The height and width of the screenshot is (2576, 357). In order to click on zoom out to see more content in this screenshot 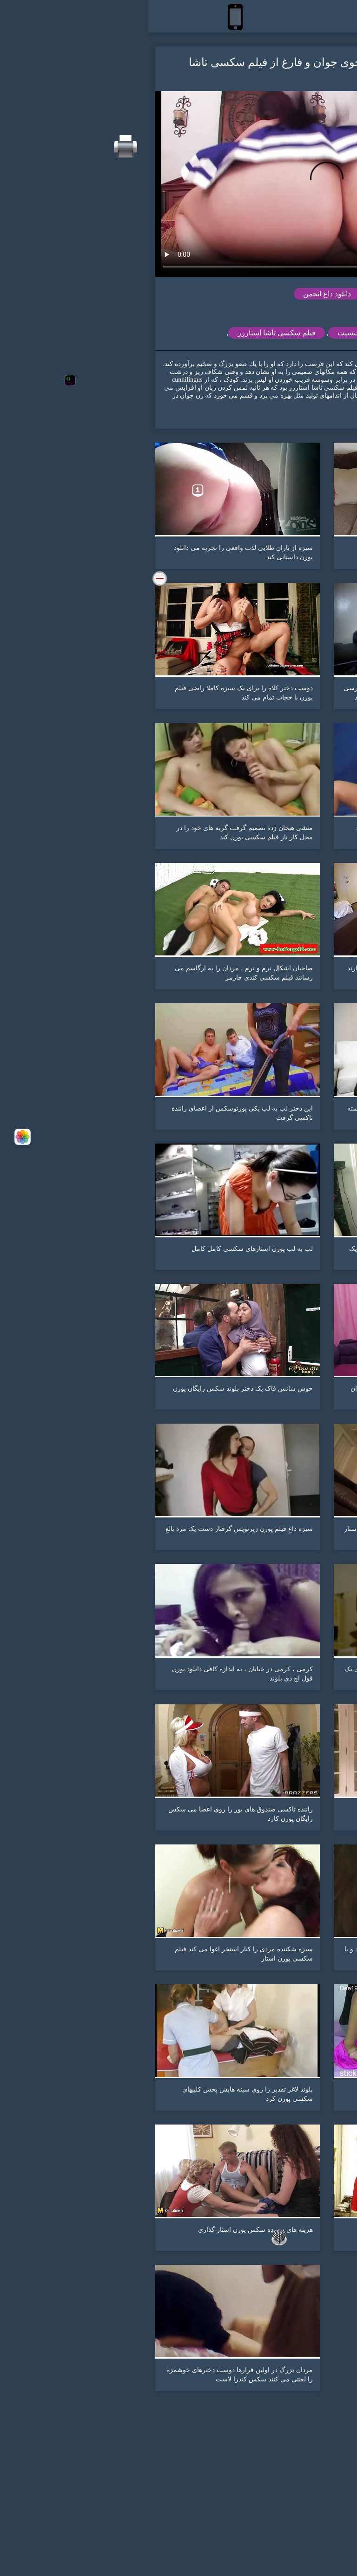, I will do `click(160, 579)`.